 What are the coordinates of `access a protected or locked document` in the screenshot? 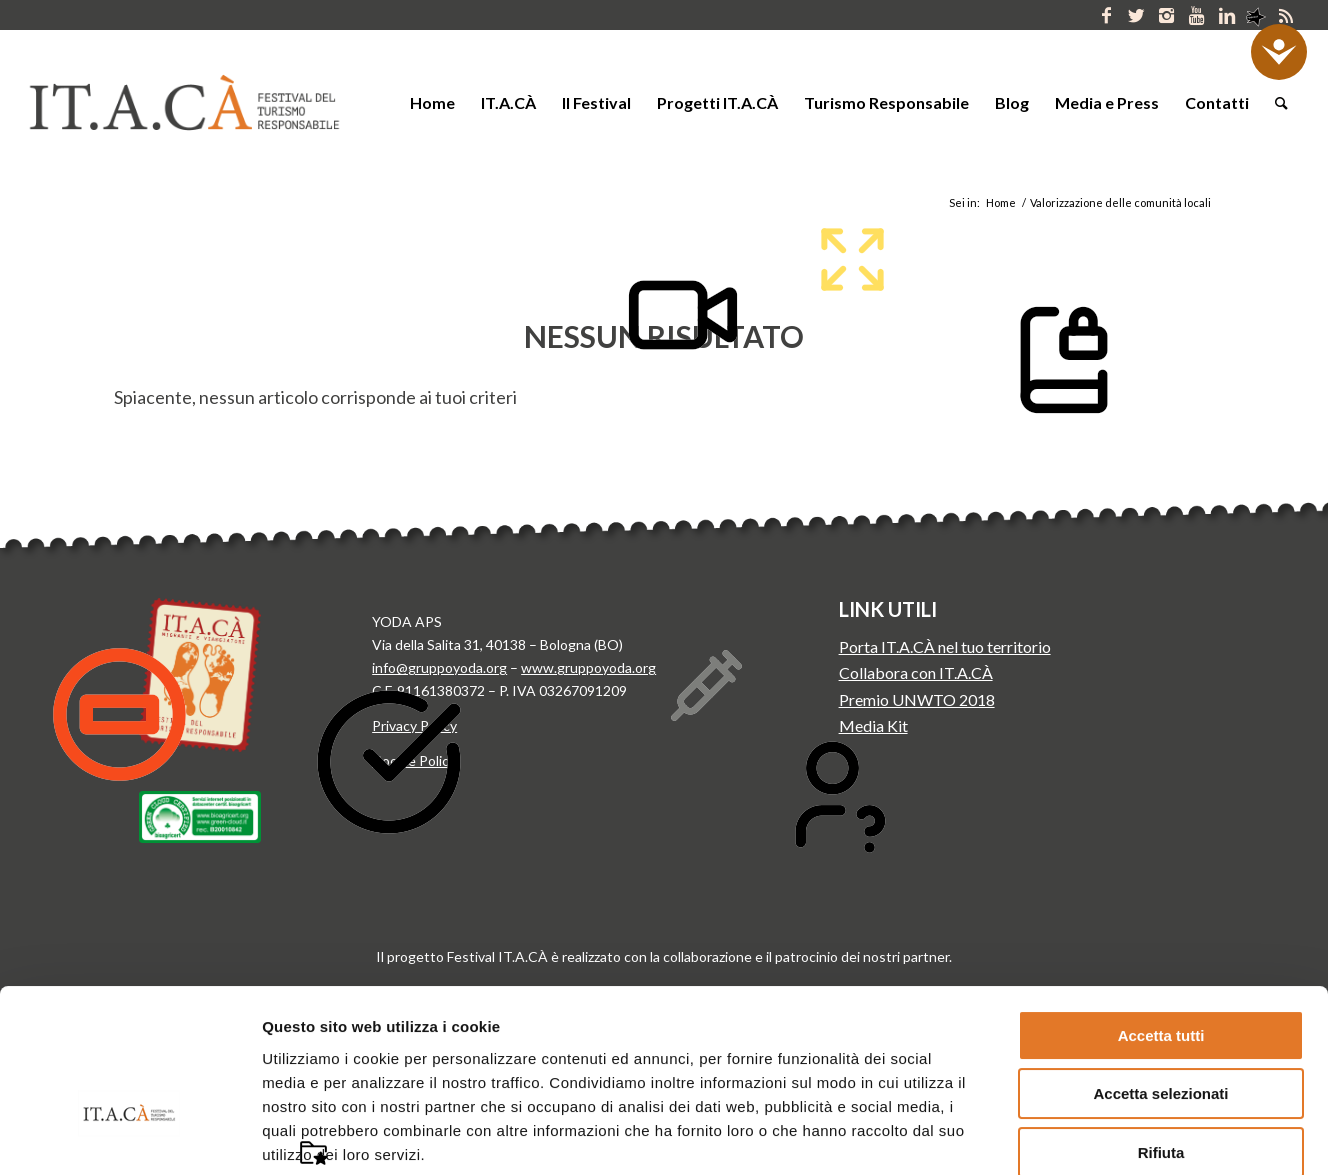 It's located at (1064, 360).